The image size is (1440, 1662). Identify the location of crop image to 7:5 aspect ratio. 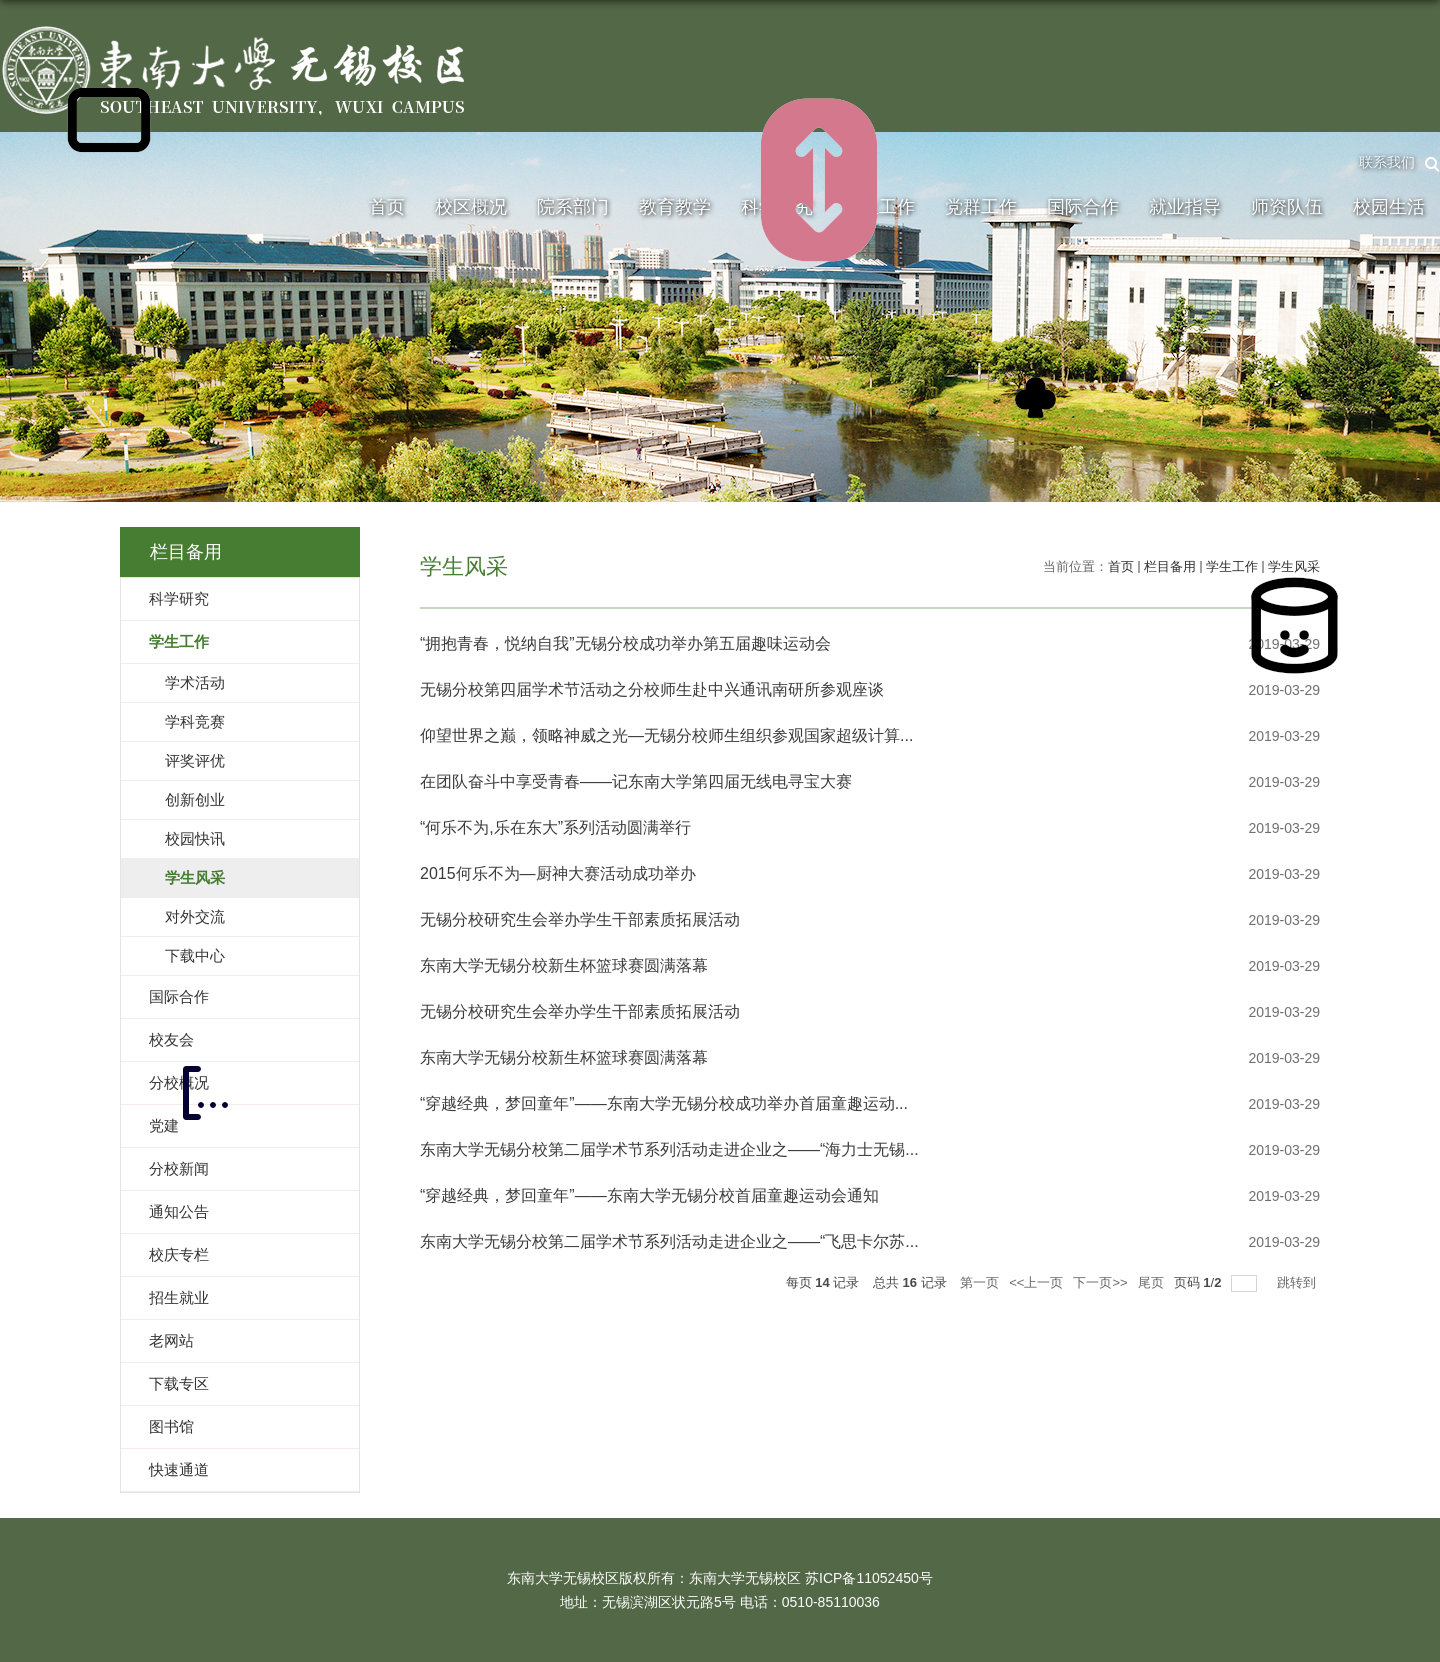
(109, 120).